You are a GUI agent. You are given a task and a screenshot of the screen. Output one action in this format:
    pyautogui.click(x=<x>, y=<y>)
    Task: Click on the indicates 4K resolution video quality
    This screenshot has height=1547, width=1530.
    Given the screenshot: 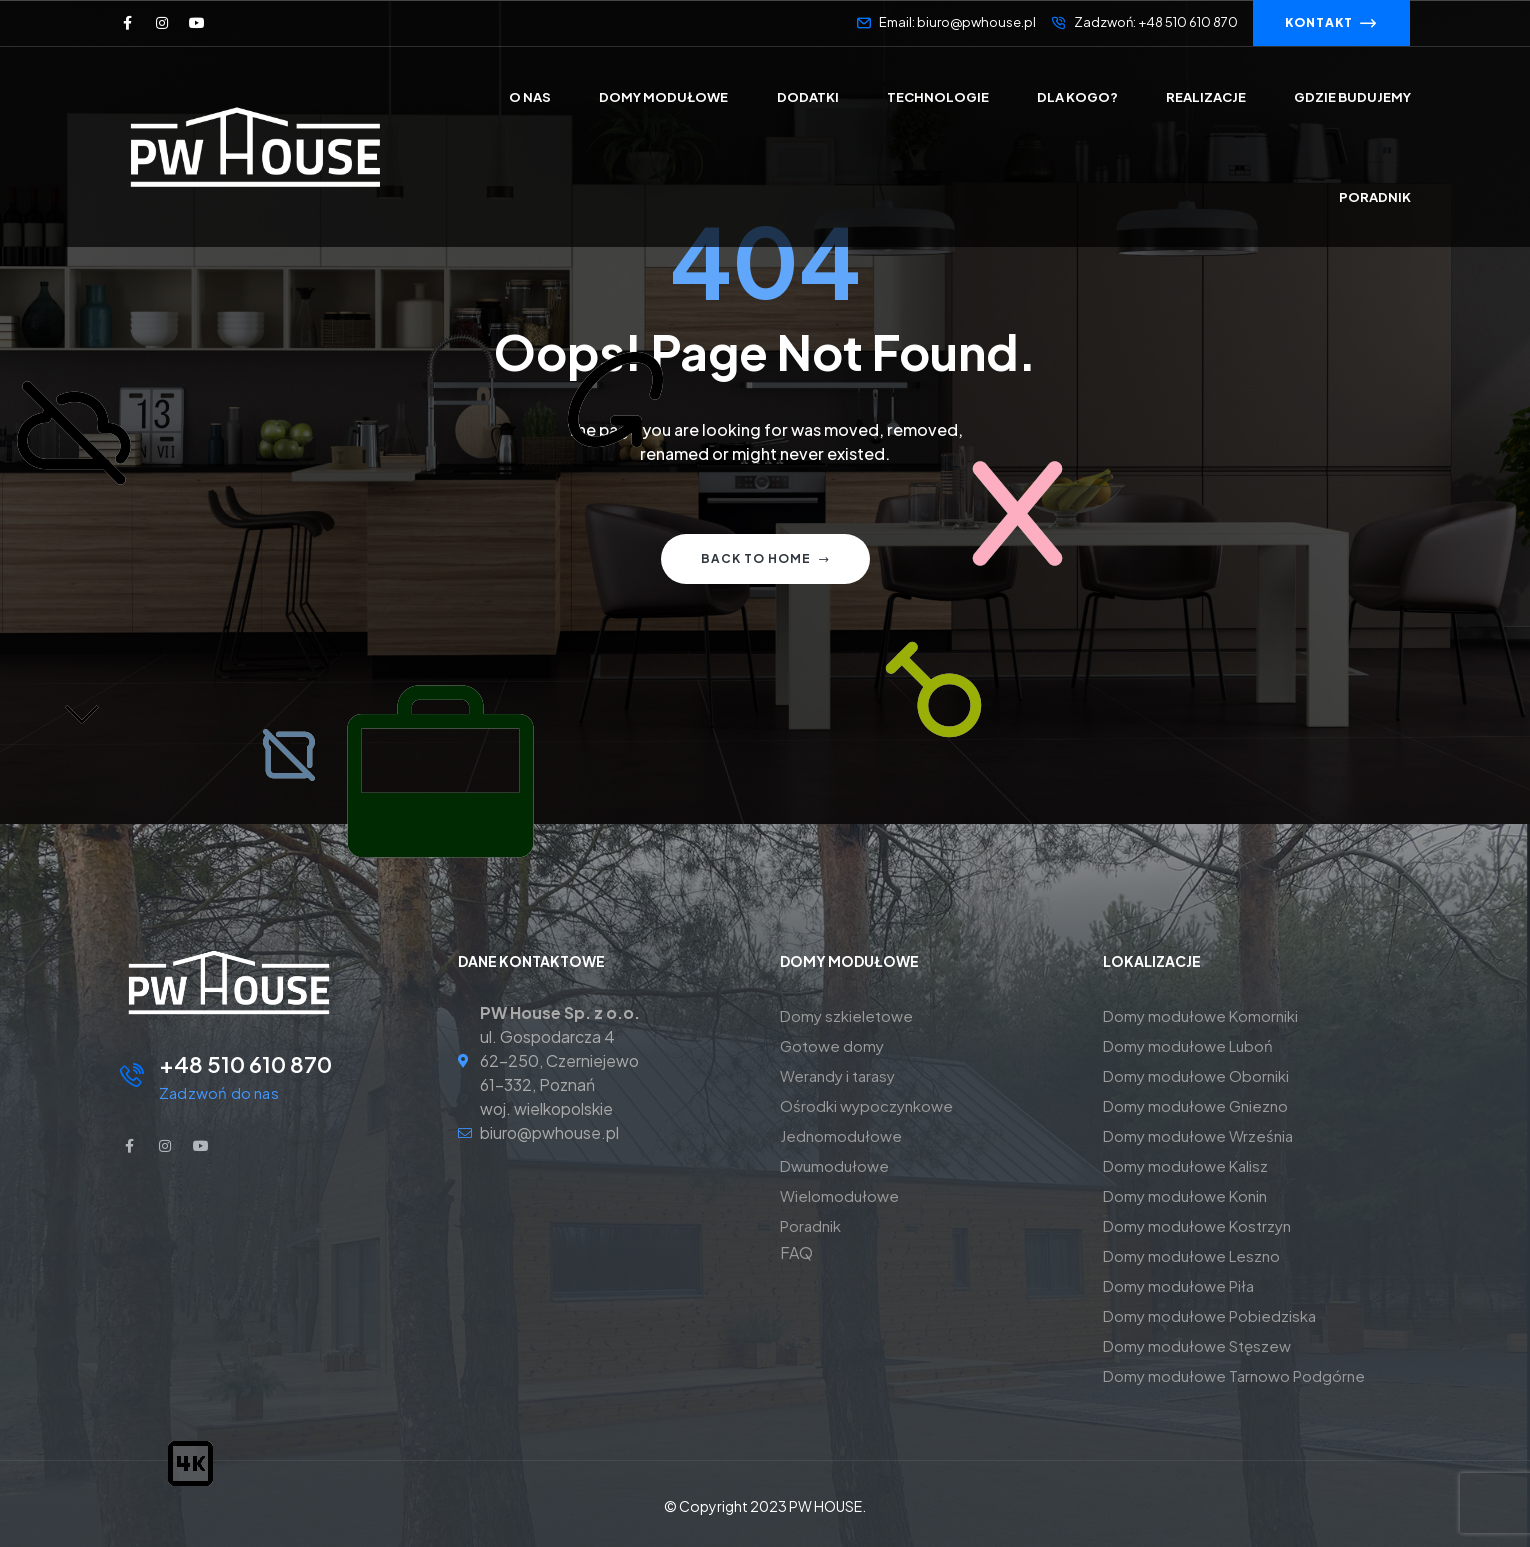 What is the action you would take?
    pyautogui.click(x=190, y=1463)
    